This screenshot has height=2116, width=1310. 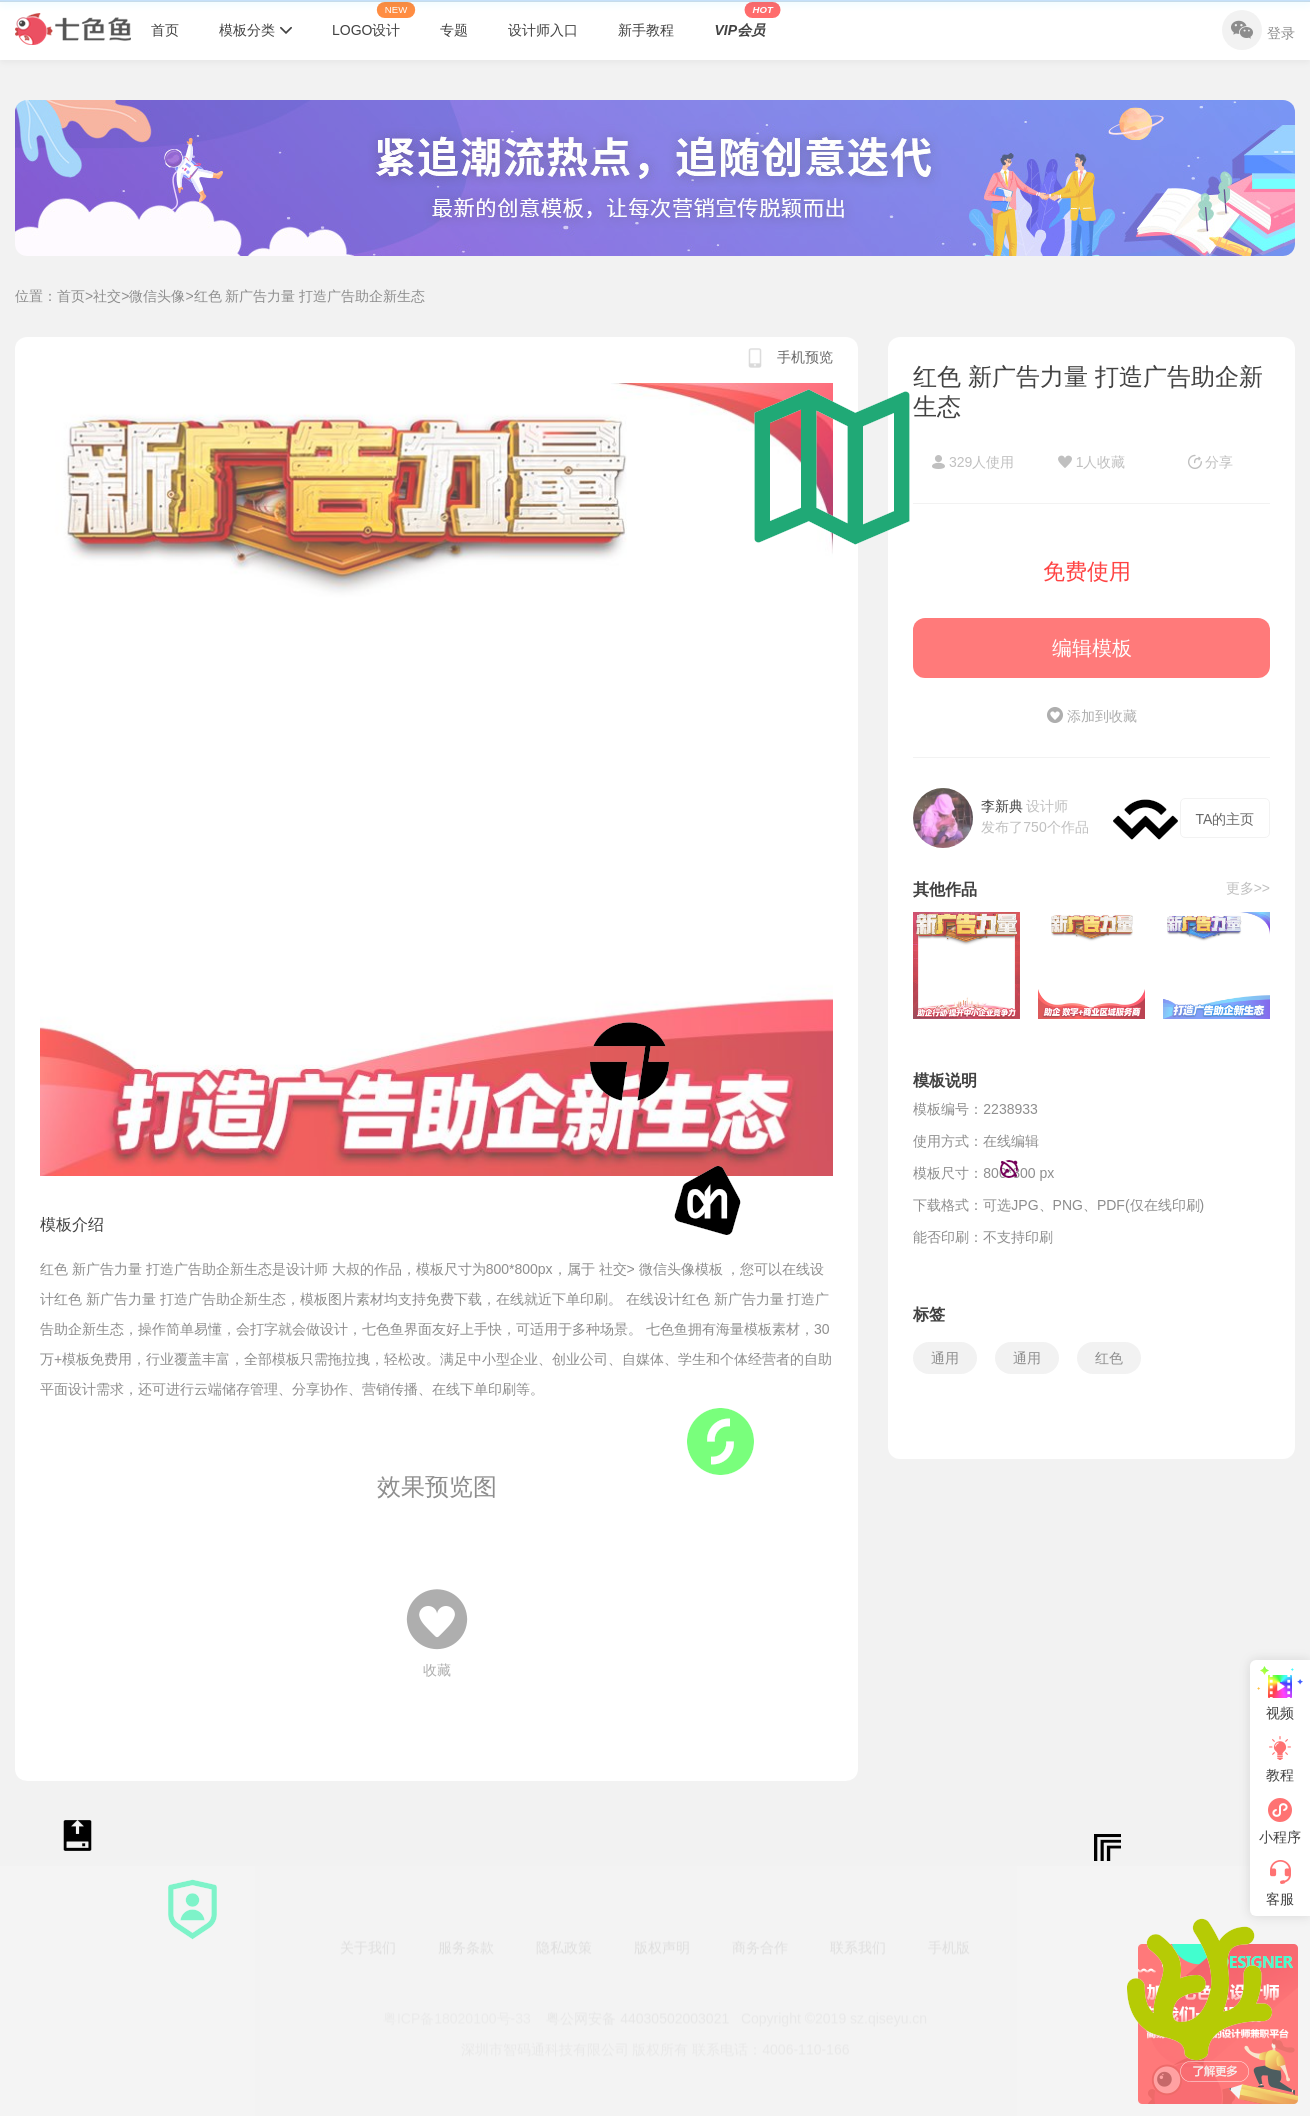 I want to click on replicate logo - access AI model hosting platform, so click(x=1107, y=1847).